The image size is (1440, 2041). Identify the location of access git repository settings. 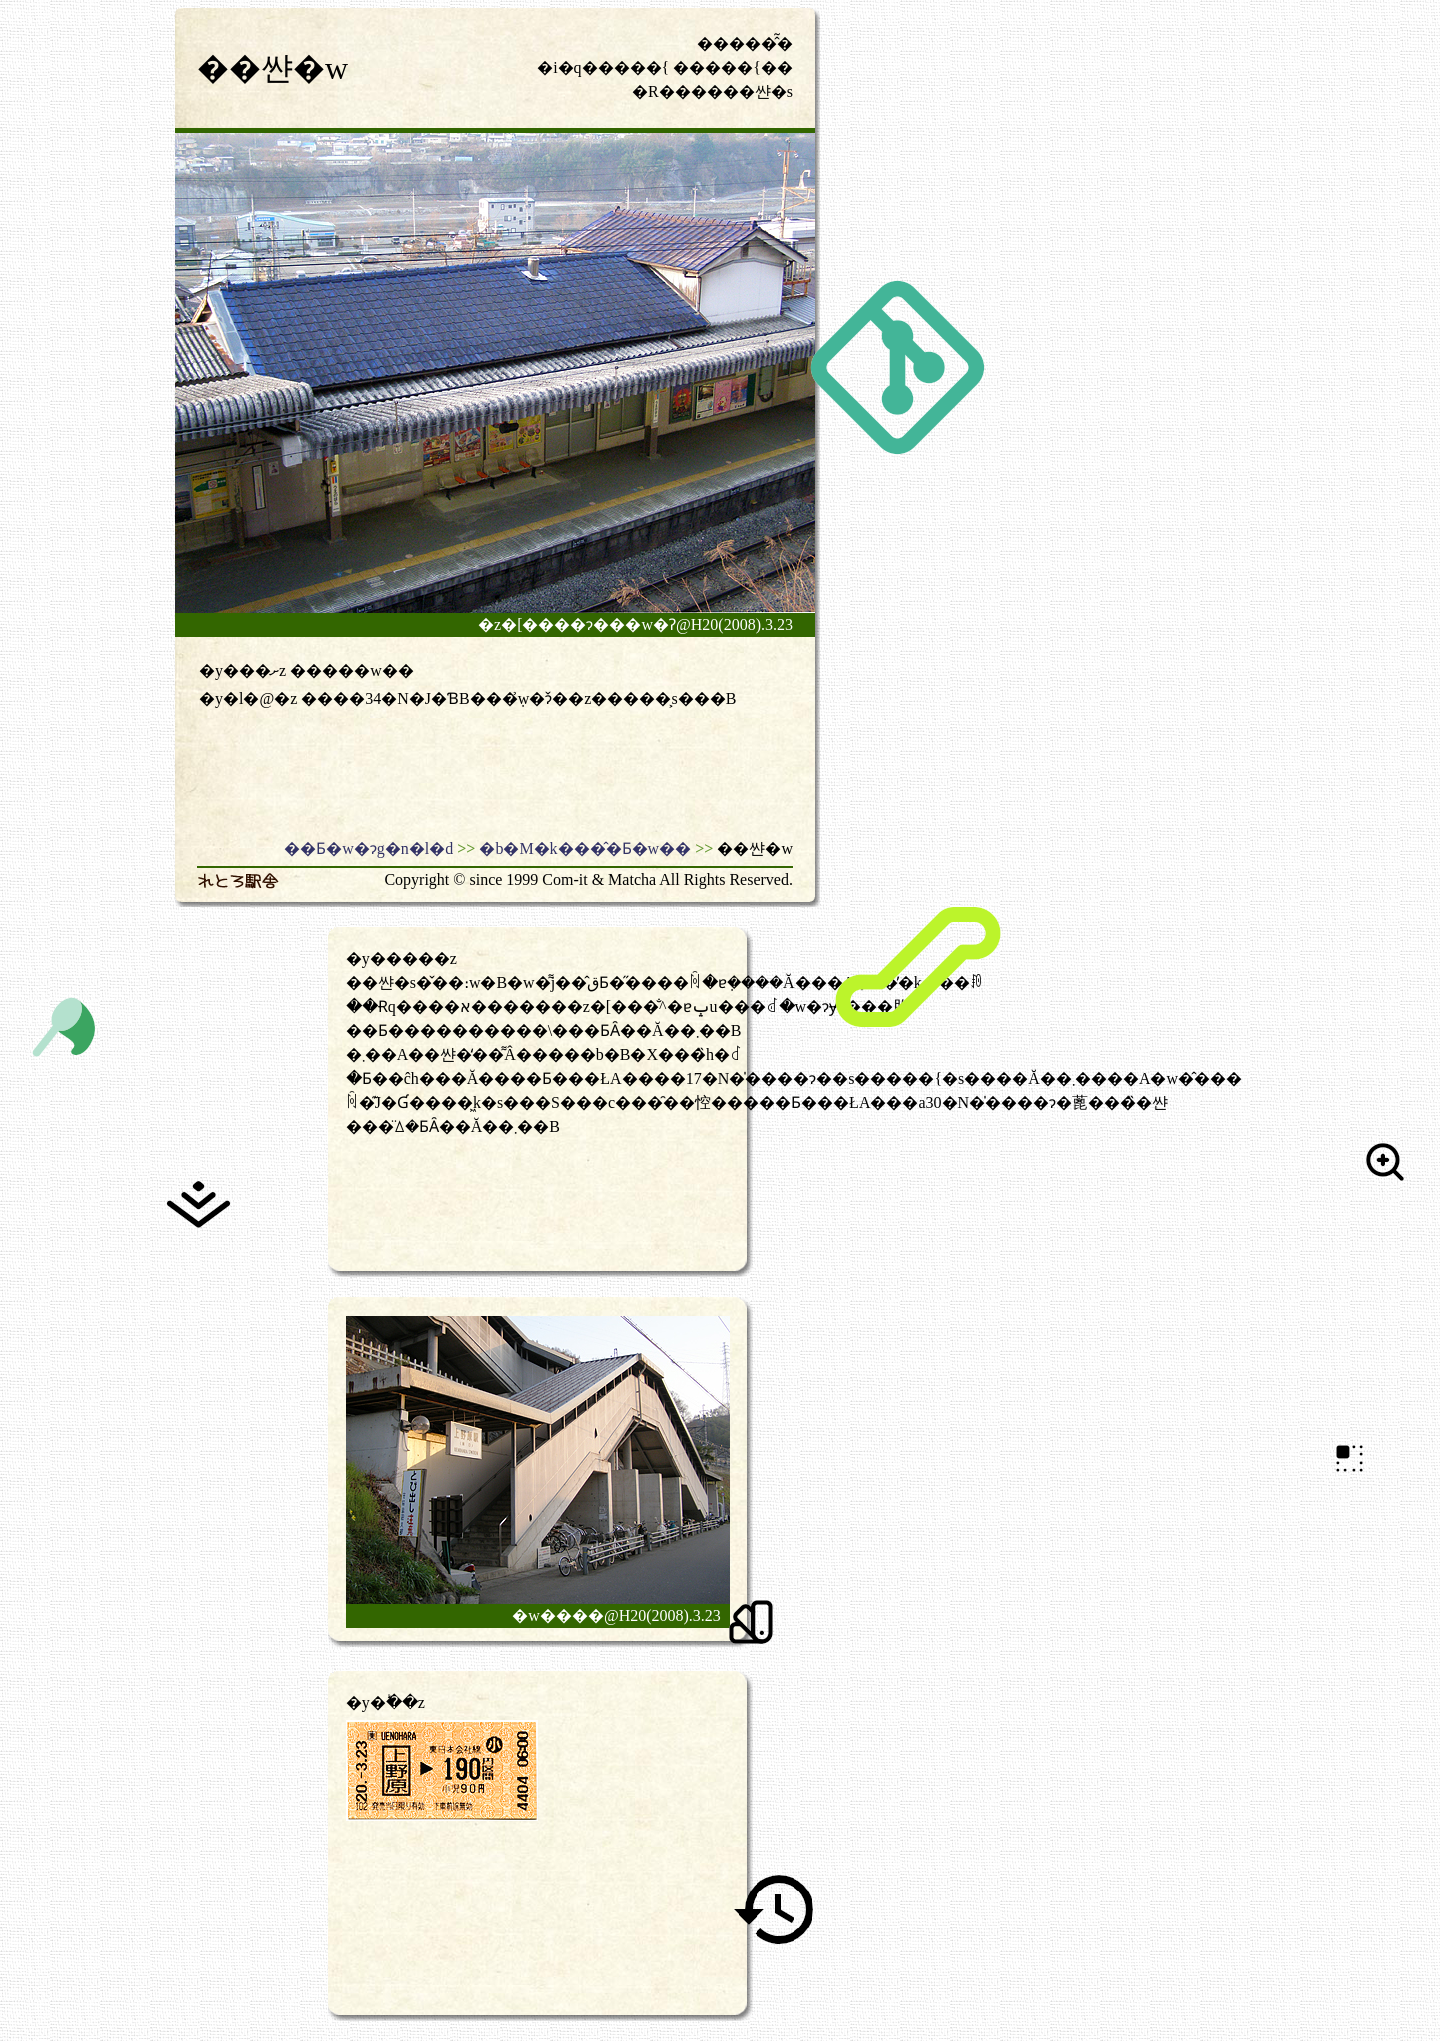
(897, 367).